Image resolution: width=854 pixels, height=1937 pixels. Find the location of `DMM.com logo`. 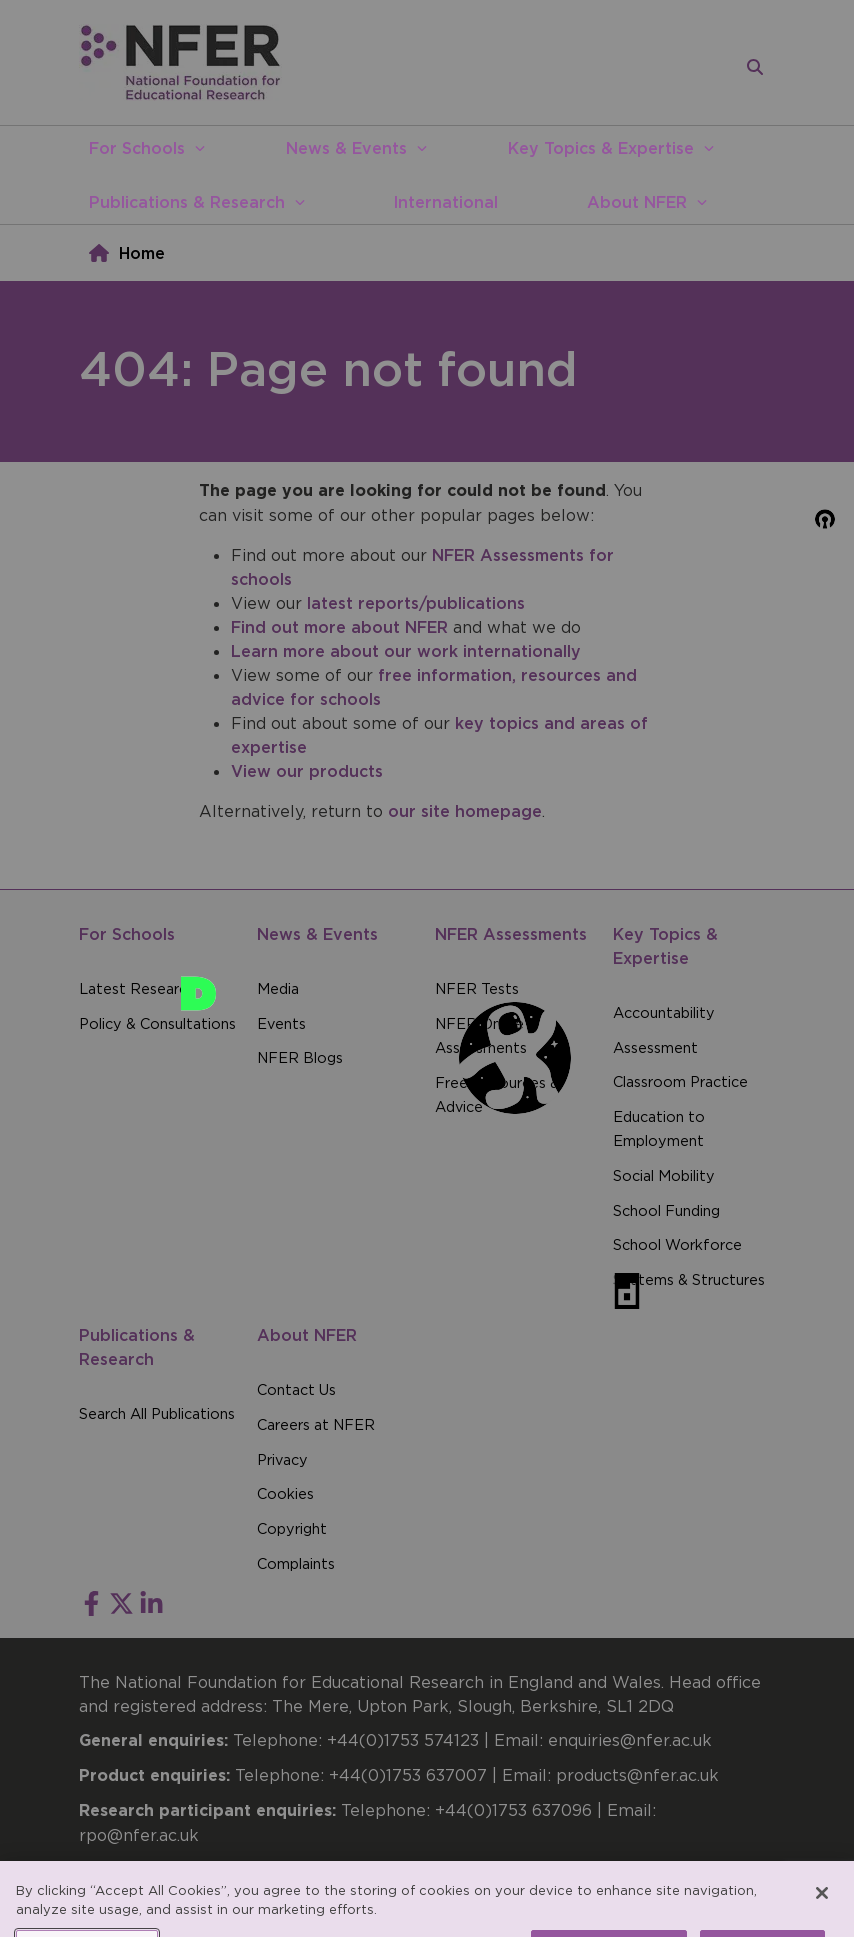

DMM.com logo is located at coordinates (198, 993).